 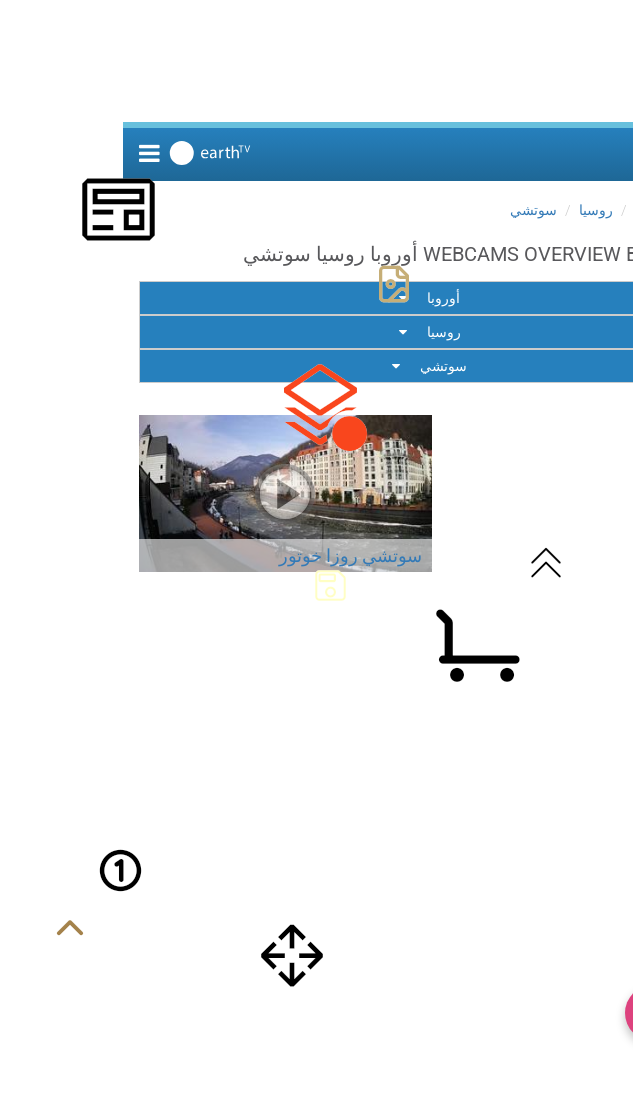 I want to click on view image file, so click(x=394, y=284).